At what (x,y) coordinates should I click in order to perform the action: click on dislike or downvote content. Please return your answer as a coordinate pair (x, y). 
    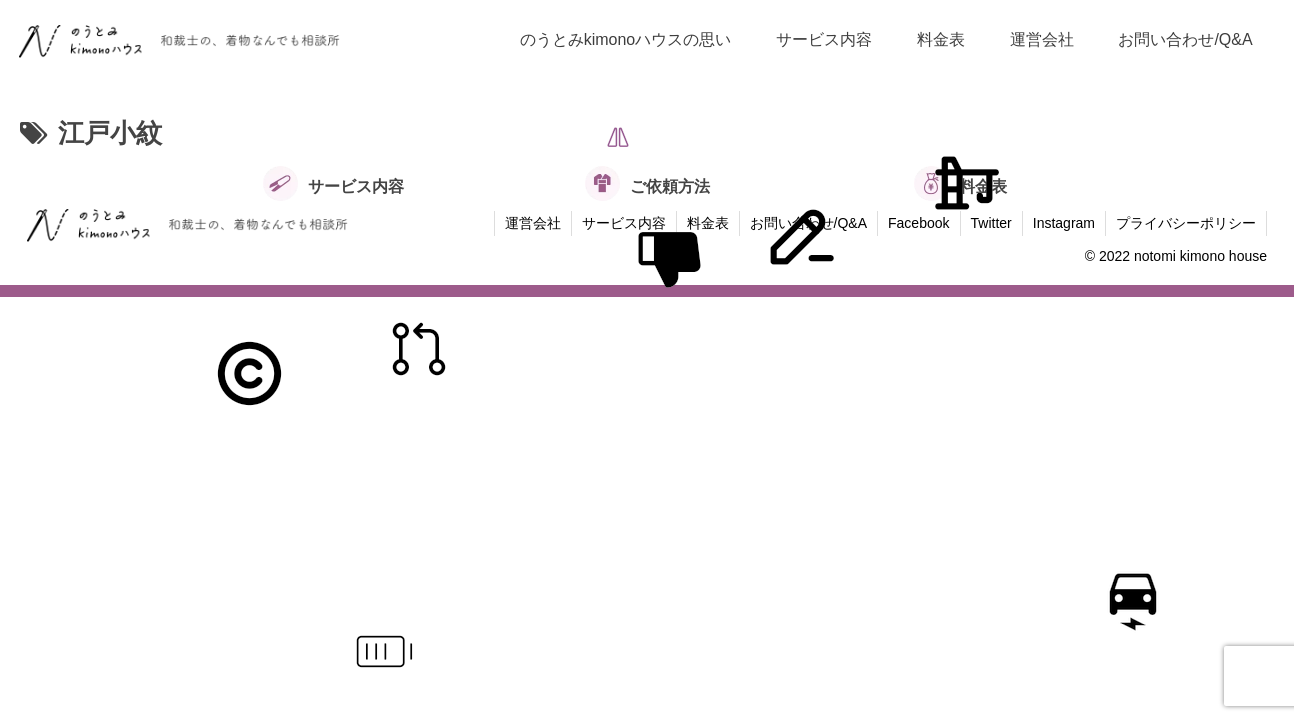
    Looking at the image, I should click on (669, 256).